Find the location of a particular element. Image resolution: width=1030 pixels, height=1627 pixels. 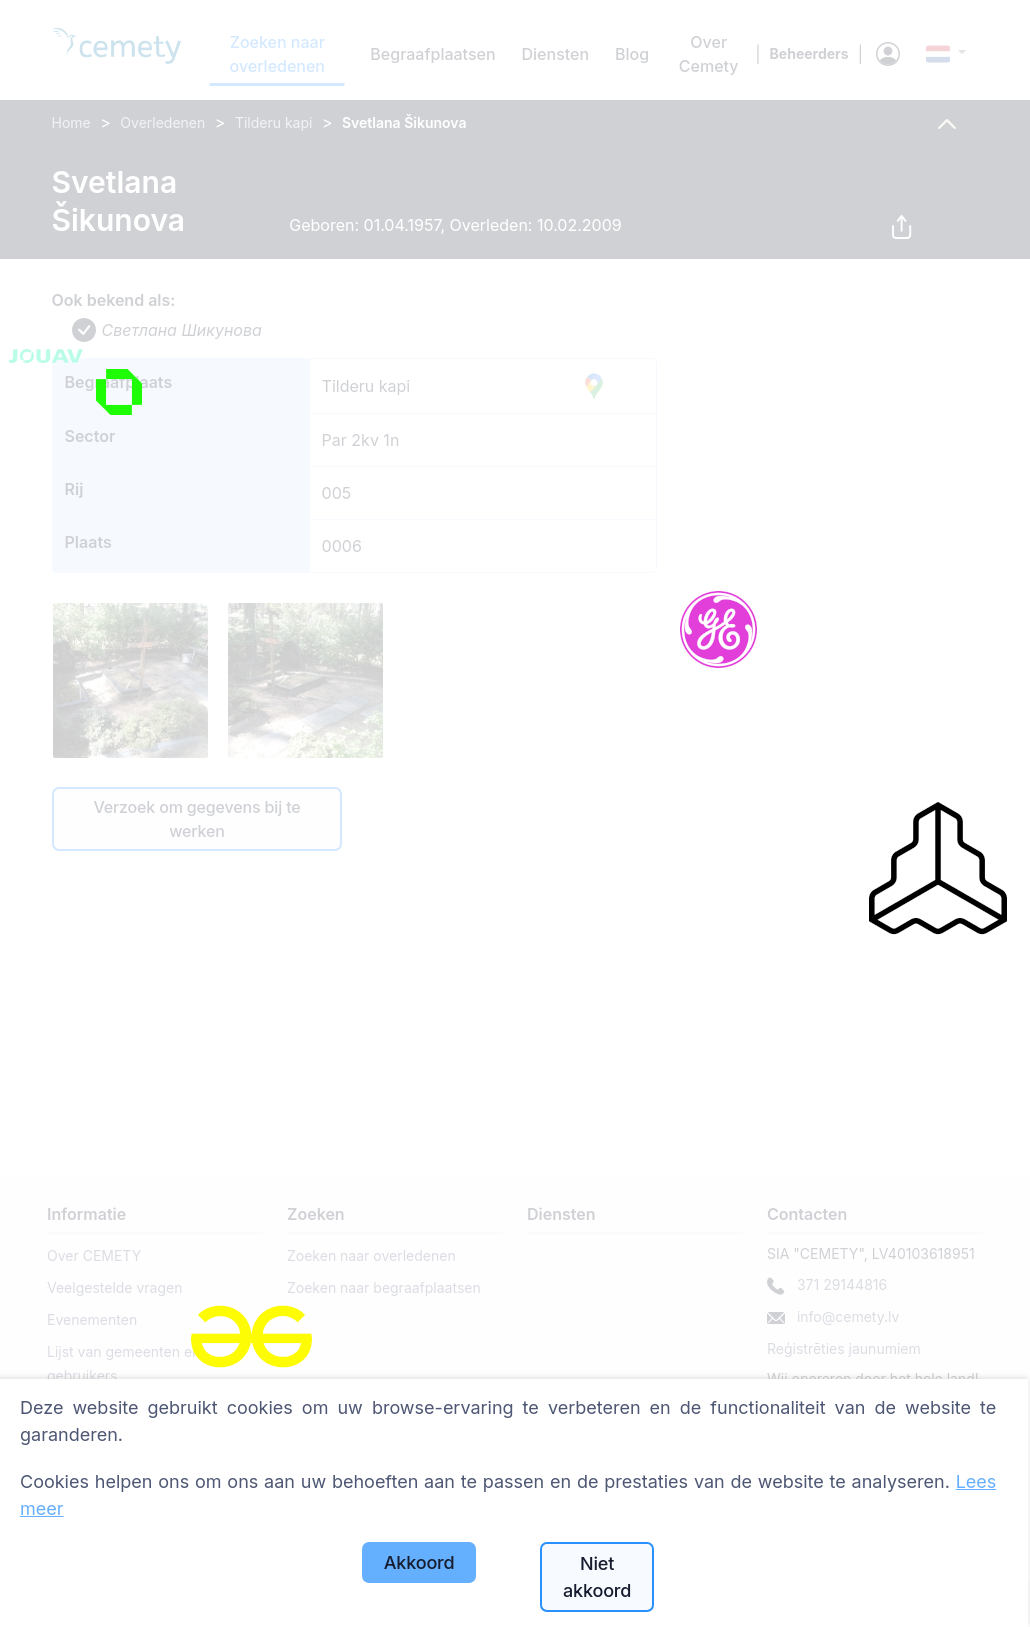

visit geeksforgeeks website is located at coordinates (251, 1336).